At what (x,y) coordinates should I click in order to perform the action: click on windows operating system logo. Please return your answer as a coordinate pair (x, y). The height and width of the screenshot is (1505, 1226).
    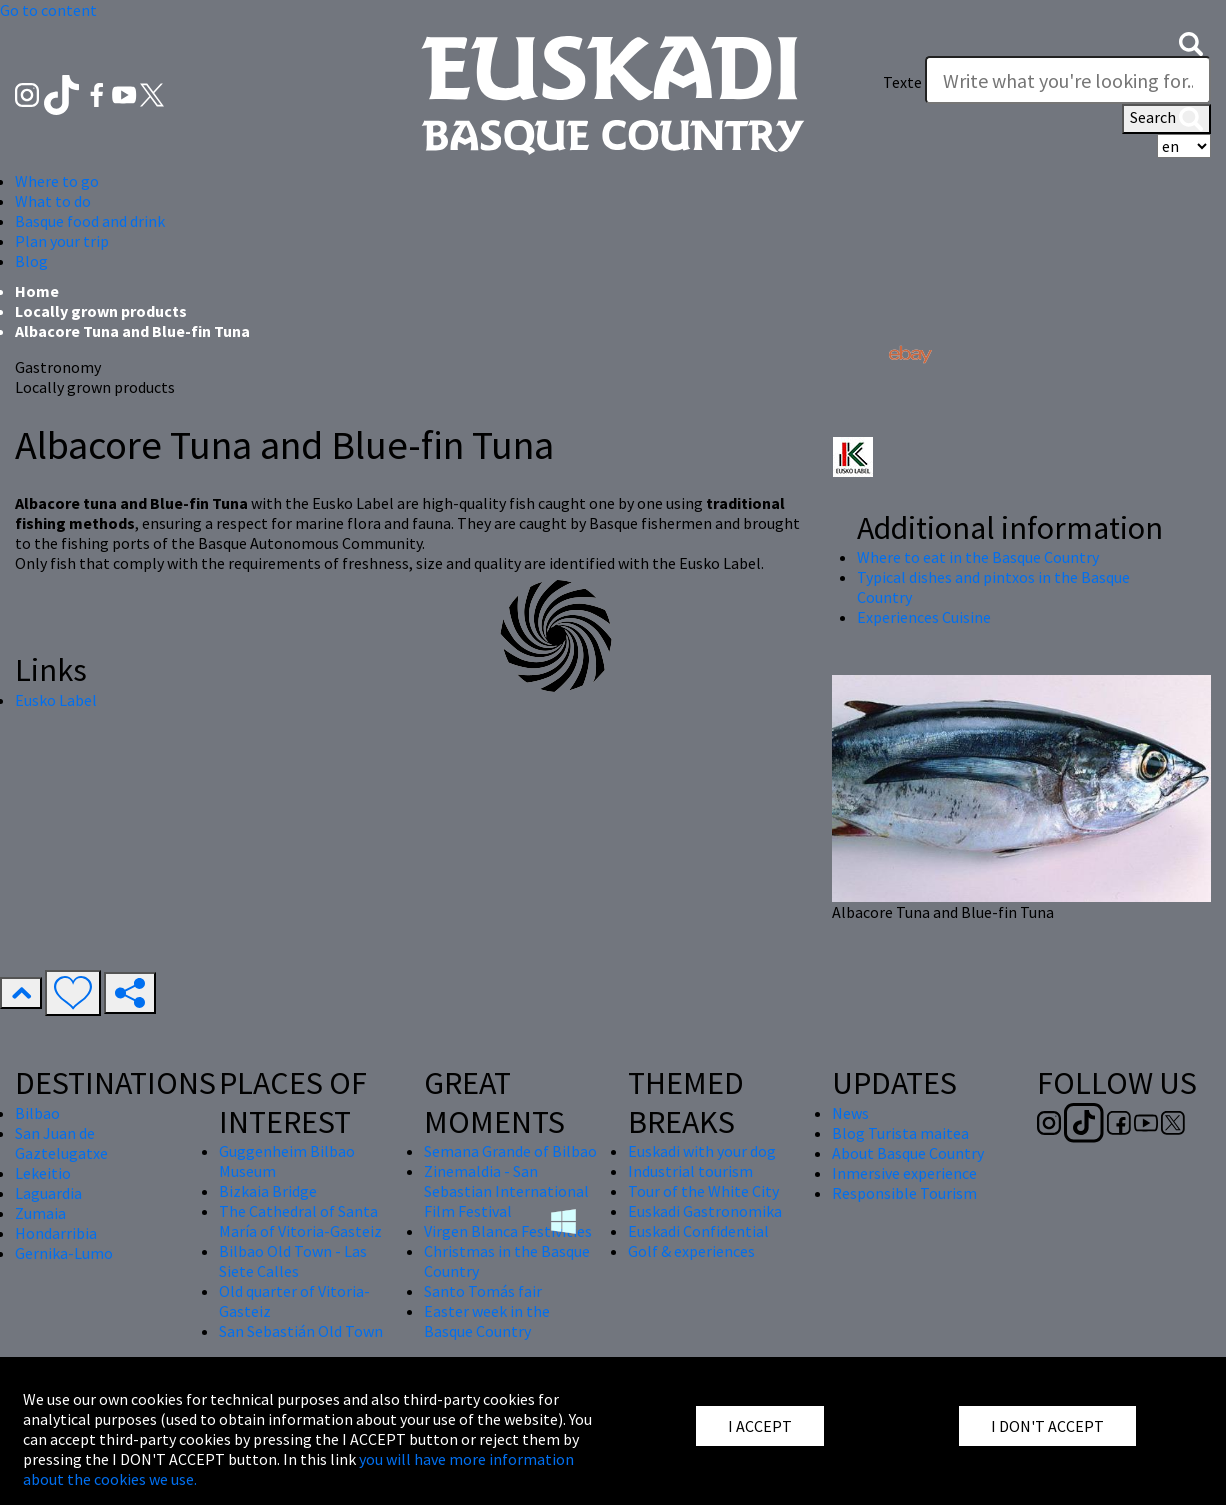
    Looking at the image, I should click on (563, 1221).